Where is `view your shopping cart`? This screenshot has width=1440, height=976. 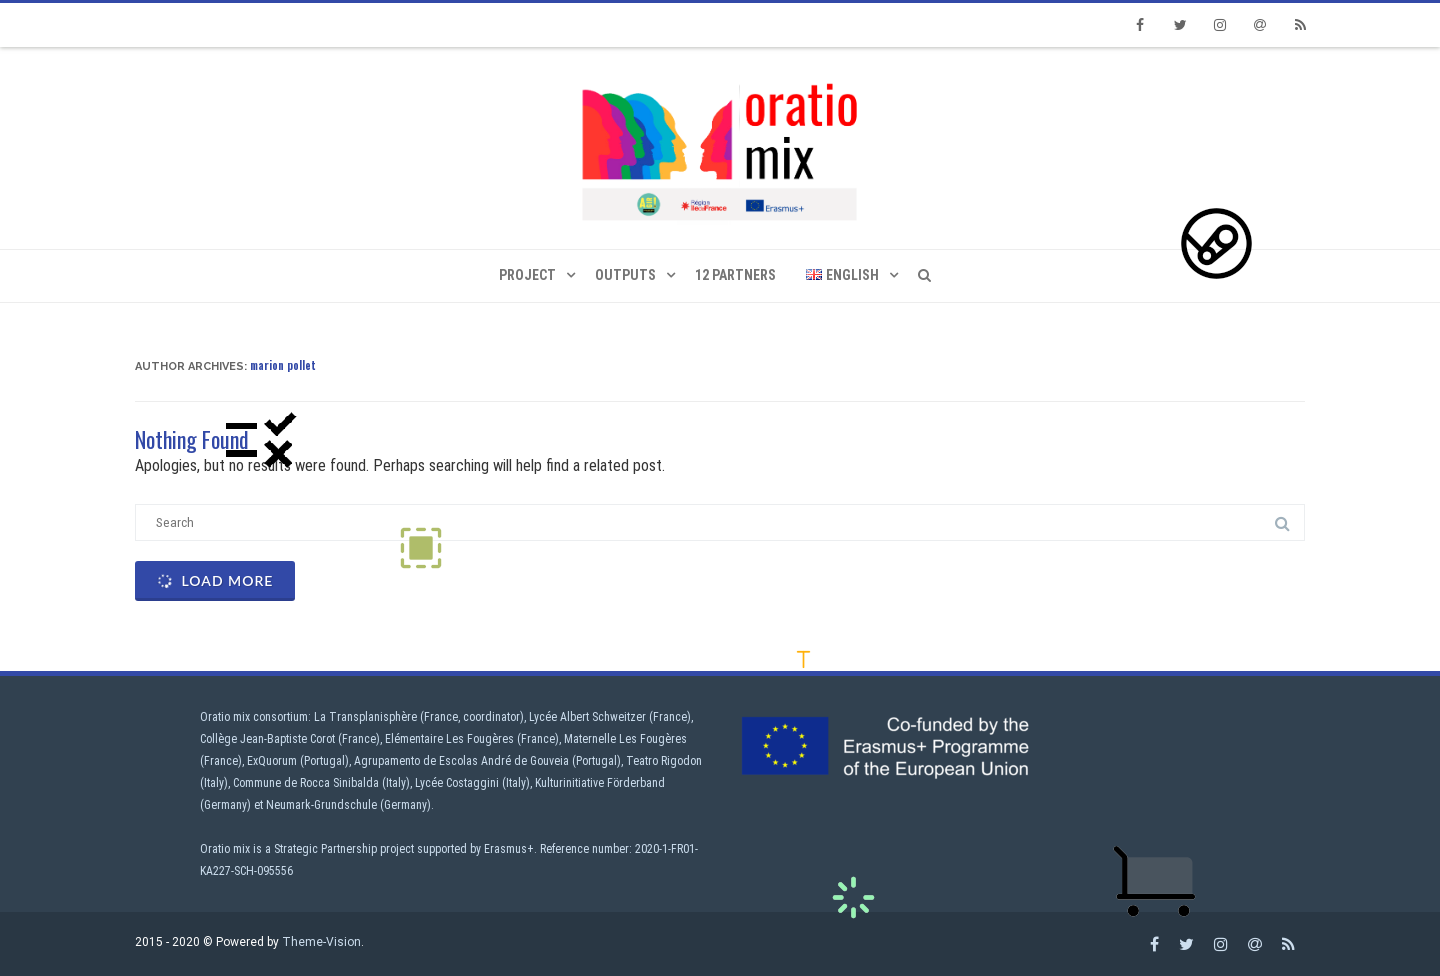 view your shopping cart is located at coordinates (1153, 877).